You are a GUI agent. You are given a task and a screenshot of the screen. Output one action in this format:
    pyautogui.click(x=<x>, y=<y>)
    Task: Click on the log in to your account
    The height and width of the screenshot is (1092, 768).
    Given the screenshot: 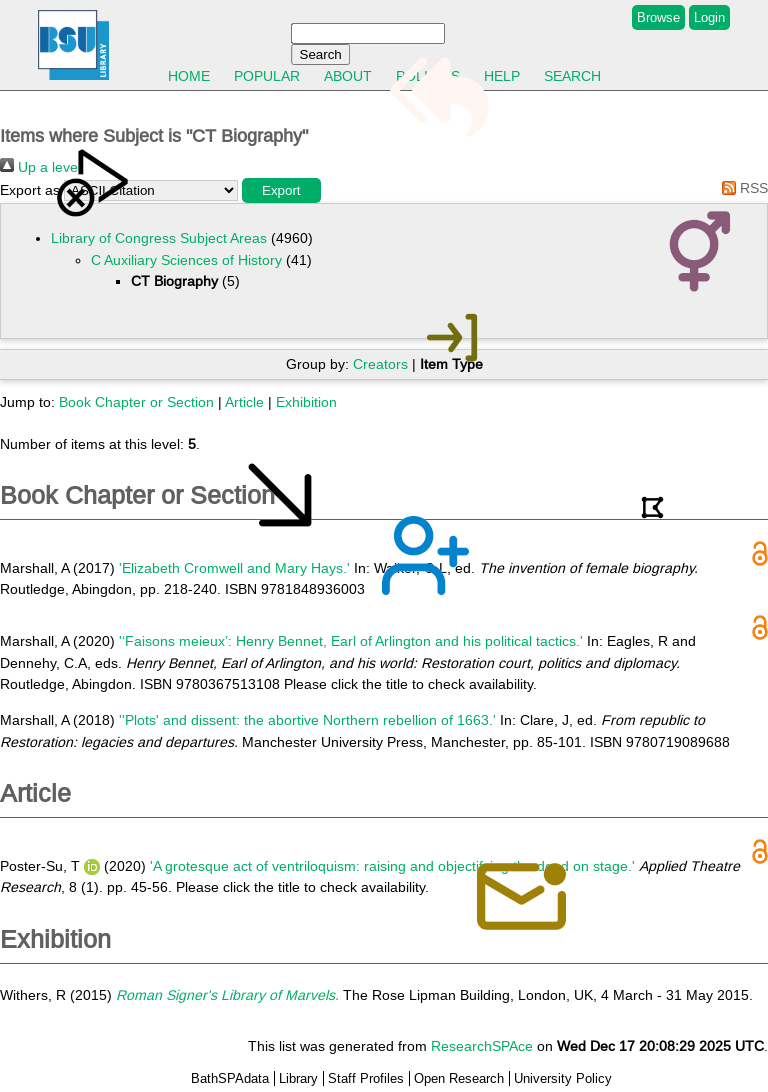 What is the action you would take?
    pyautogui.click(x=453, y=337)
    